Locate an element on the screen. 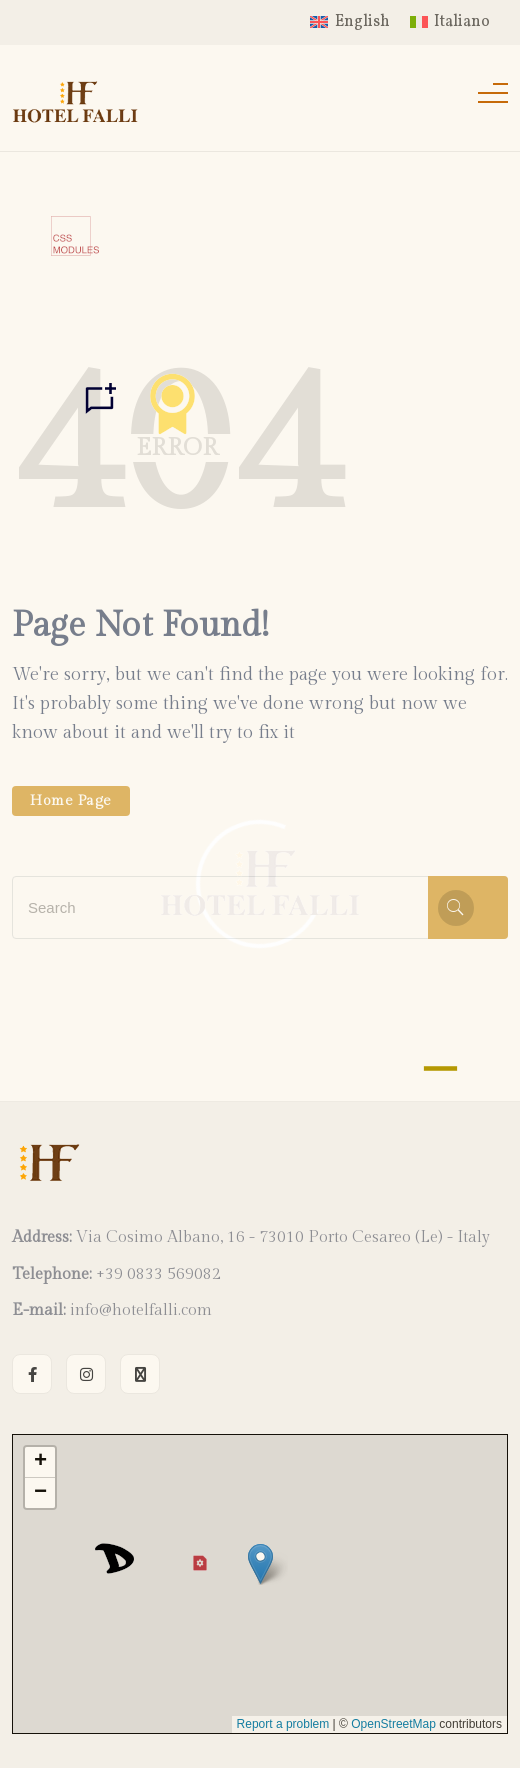 This screenshot has width=520, height=1768. view achievements or awards is located at coordinates (172, 404).